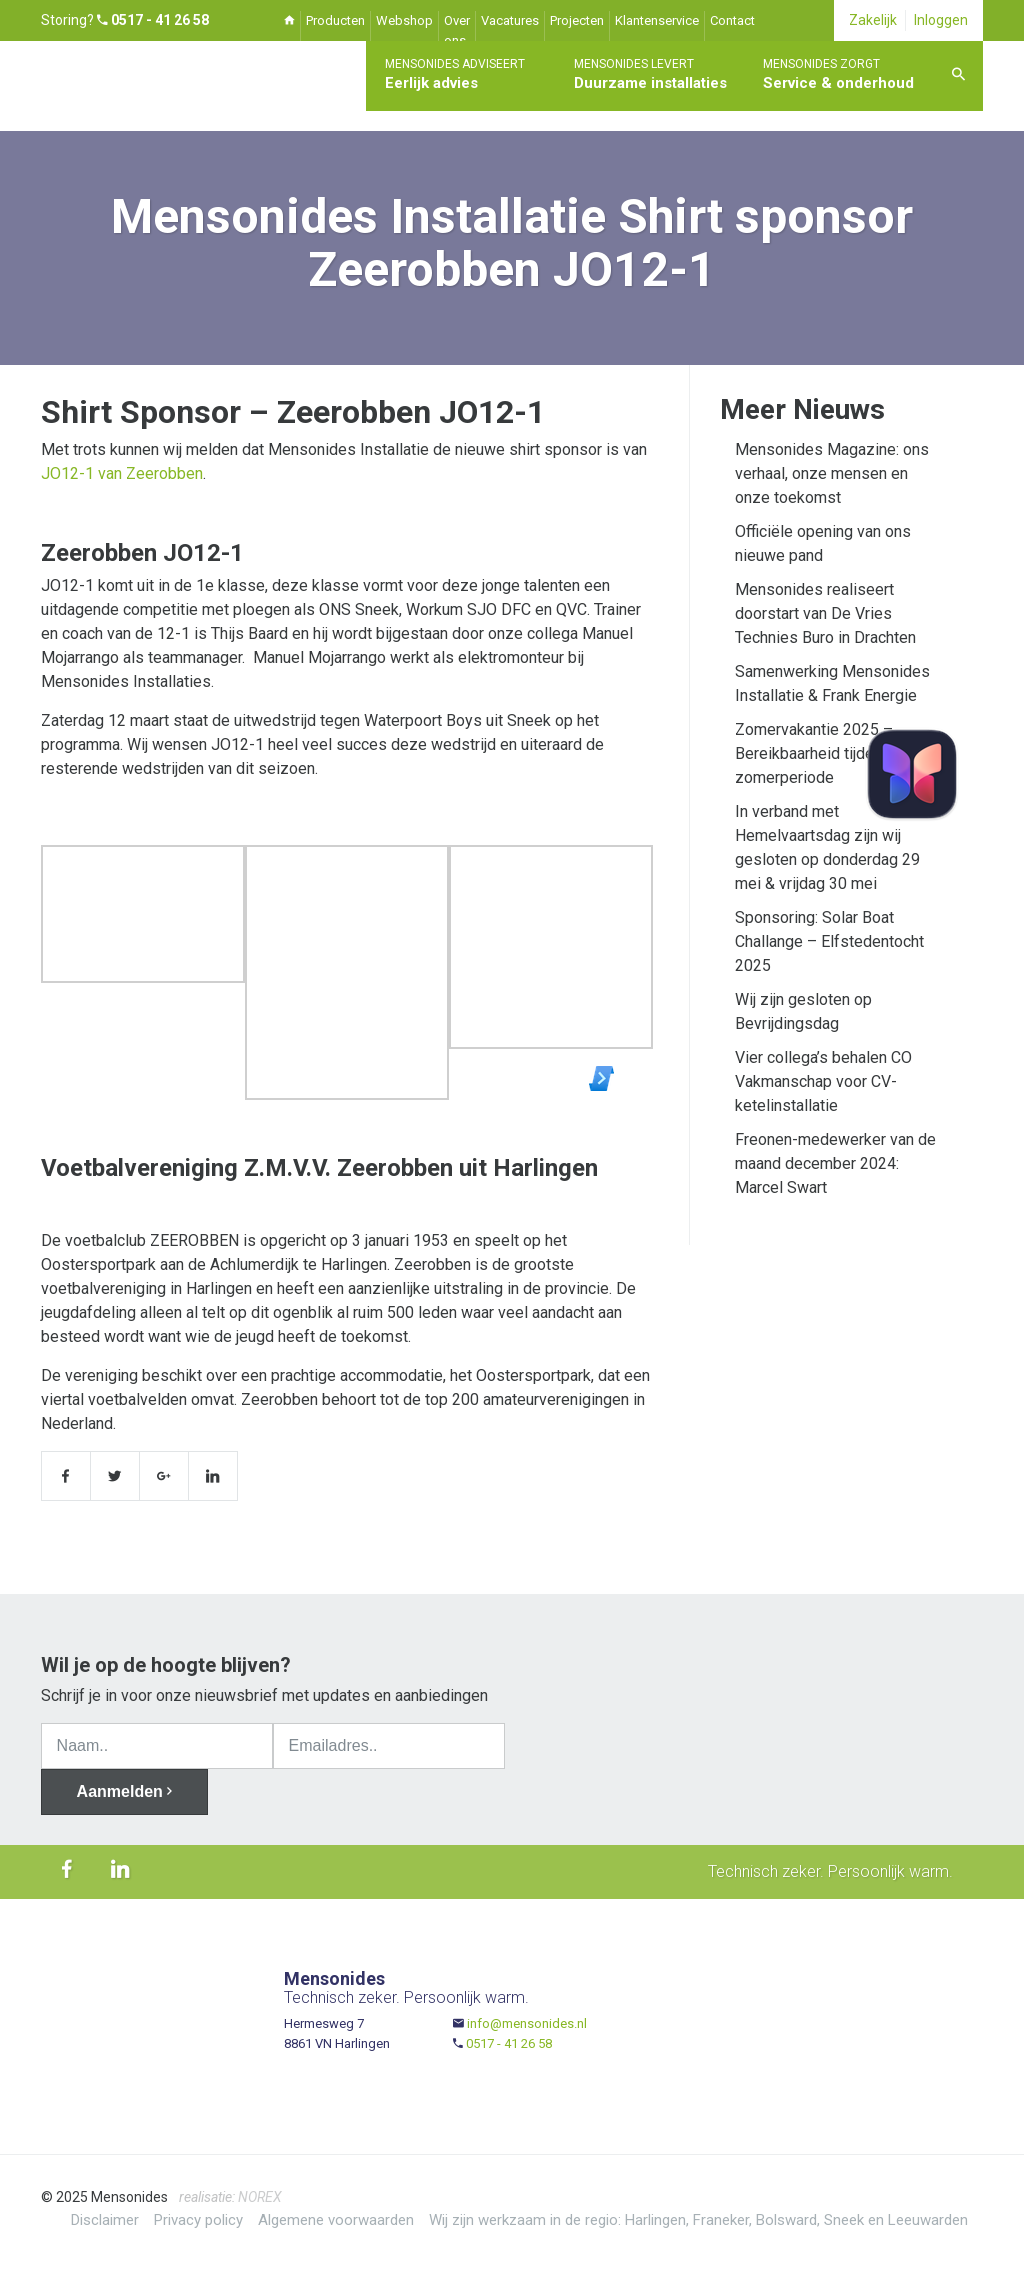  Describe the element at coordinates (912, 774) in the screenshot. I see `open the journal app` at that location.